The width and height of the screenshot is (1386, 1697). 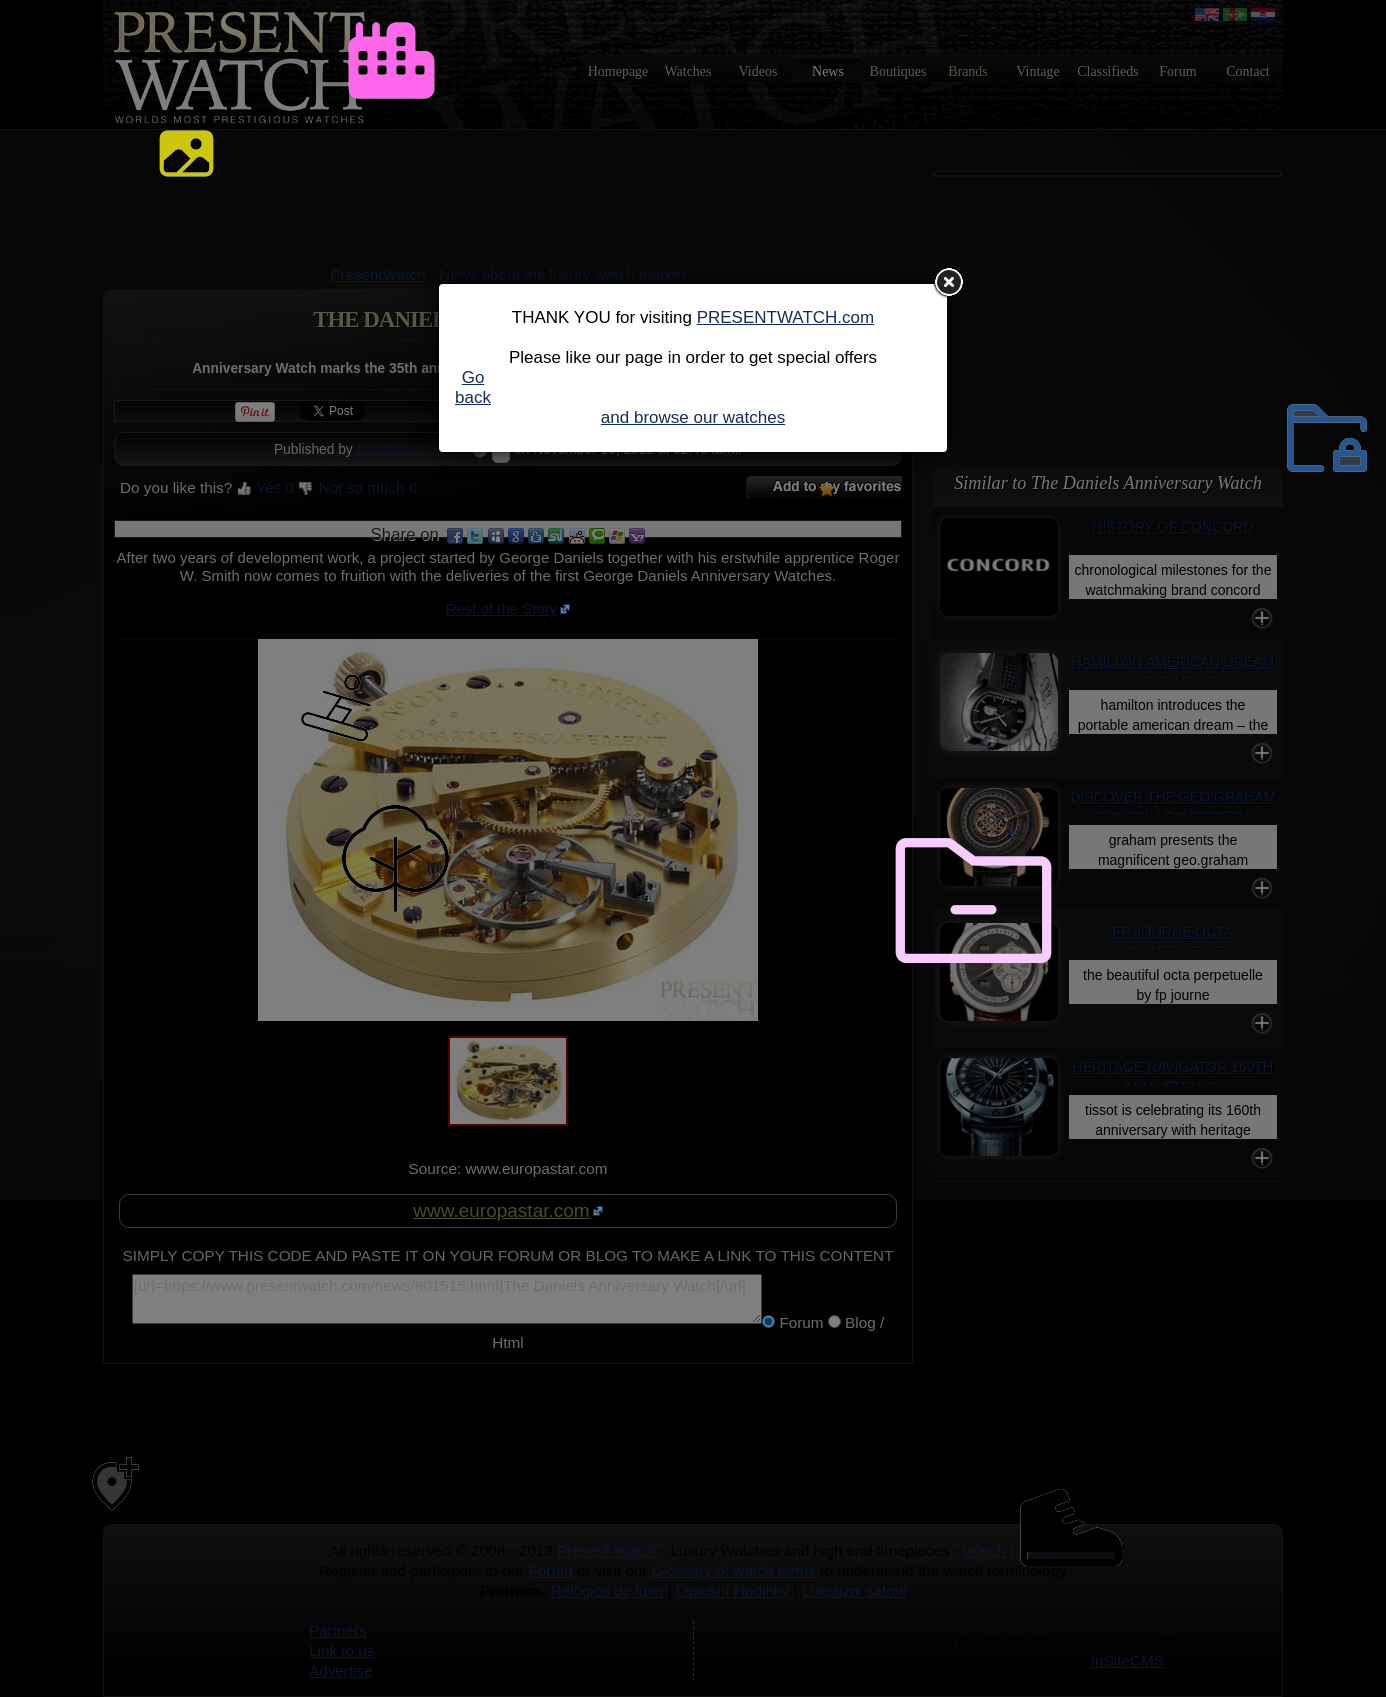 I want to click on access snowboarding or winter sports activities, so click(x=340, y=708).